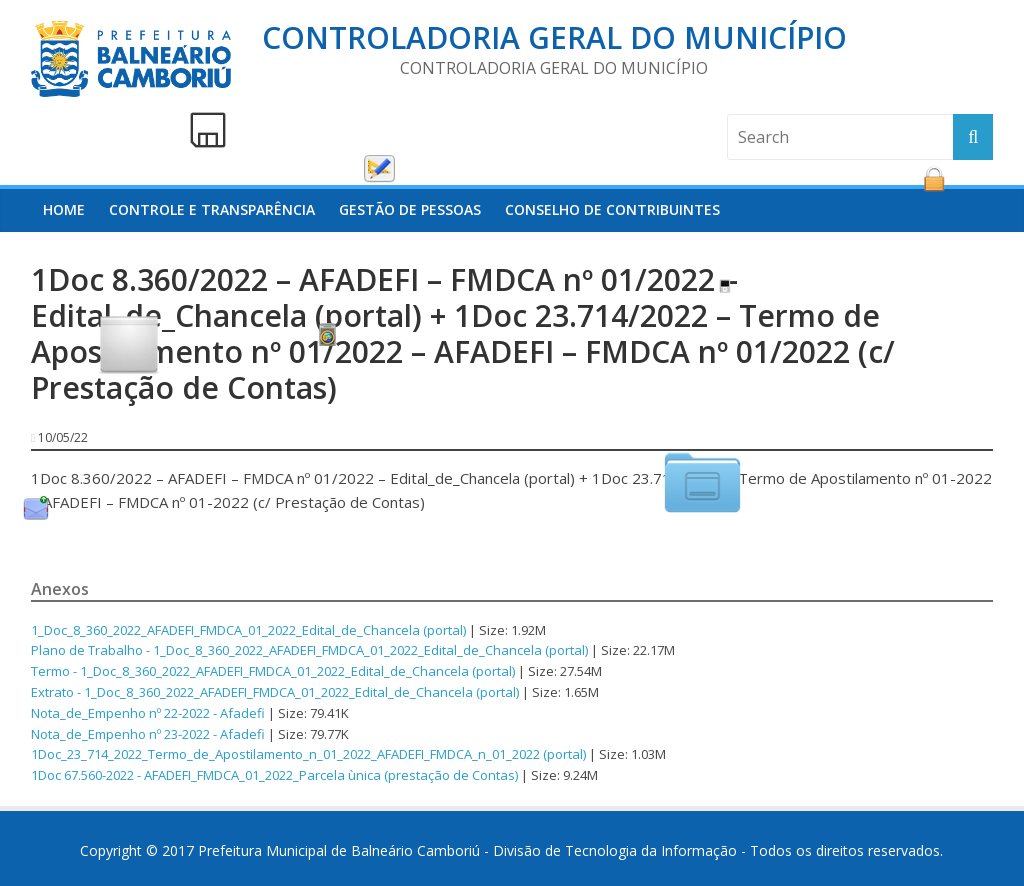  Describe the element at coordinates (208, 130) in the screenshot. I see `save current file or document` at that location.